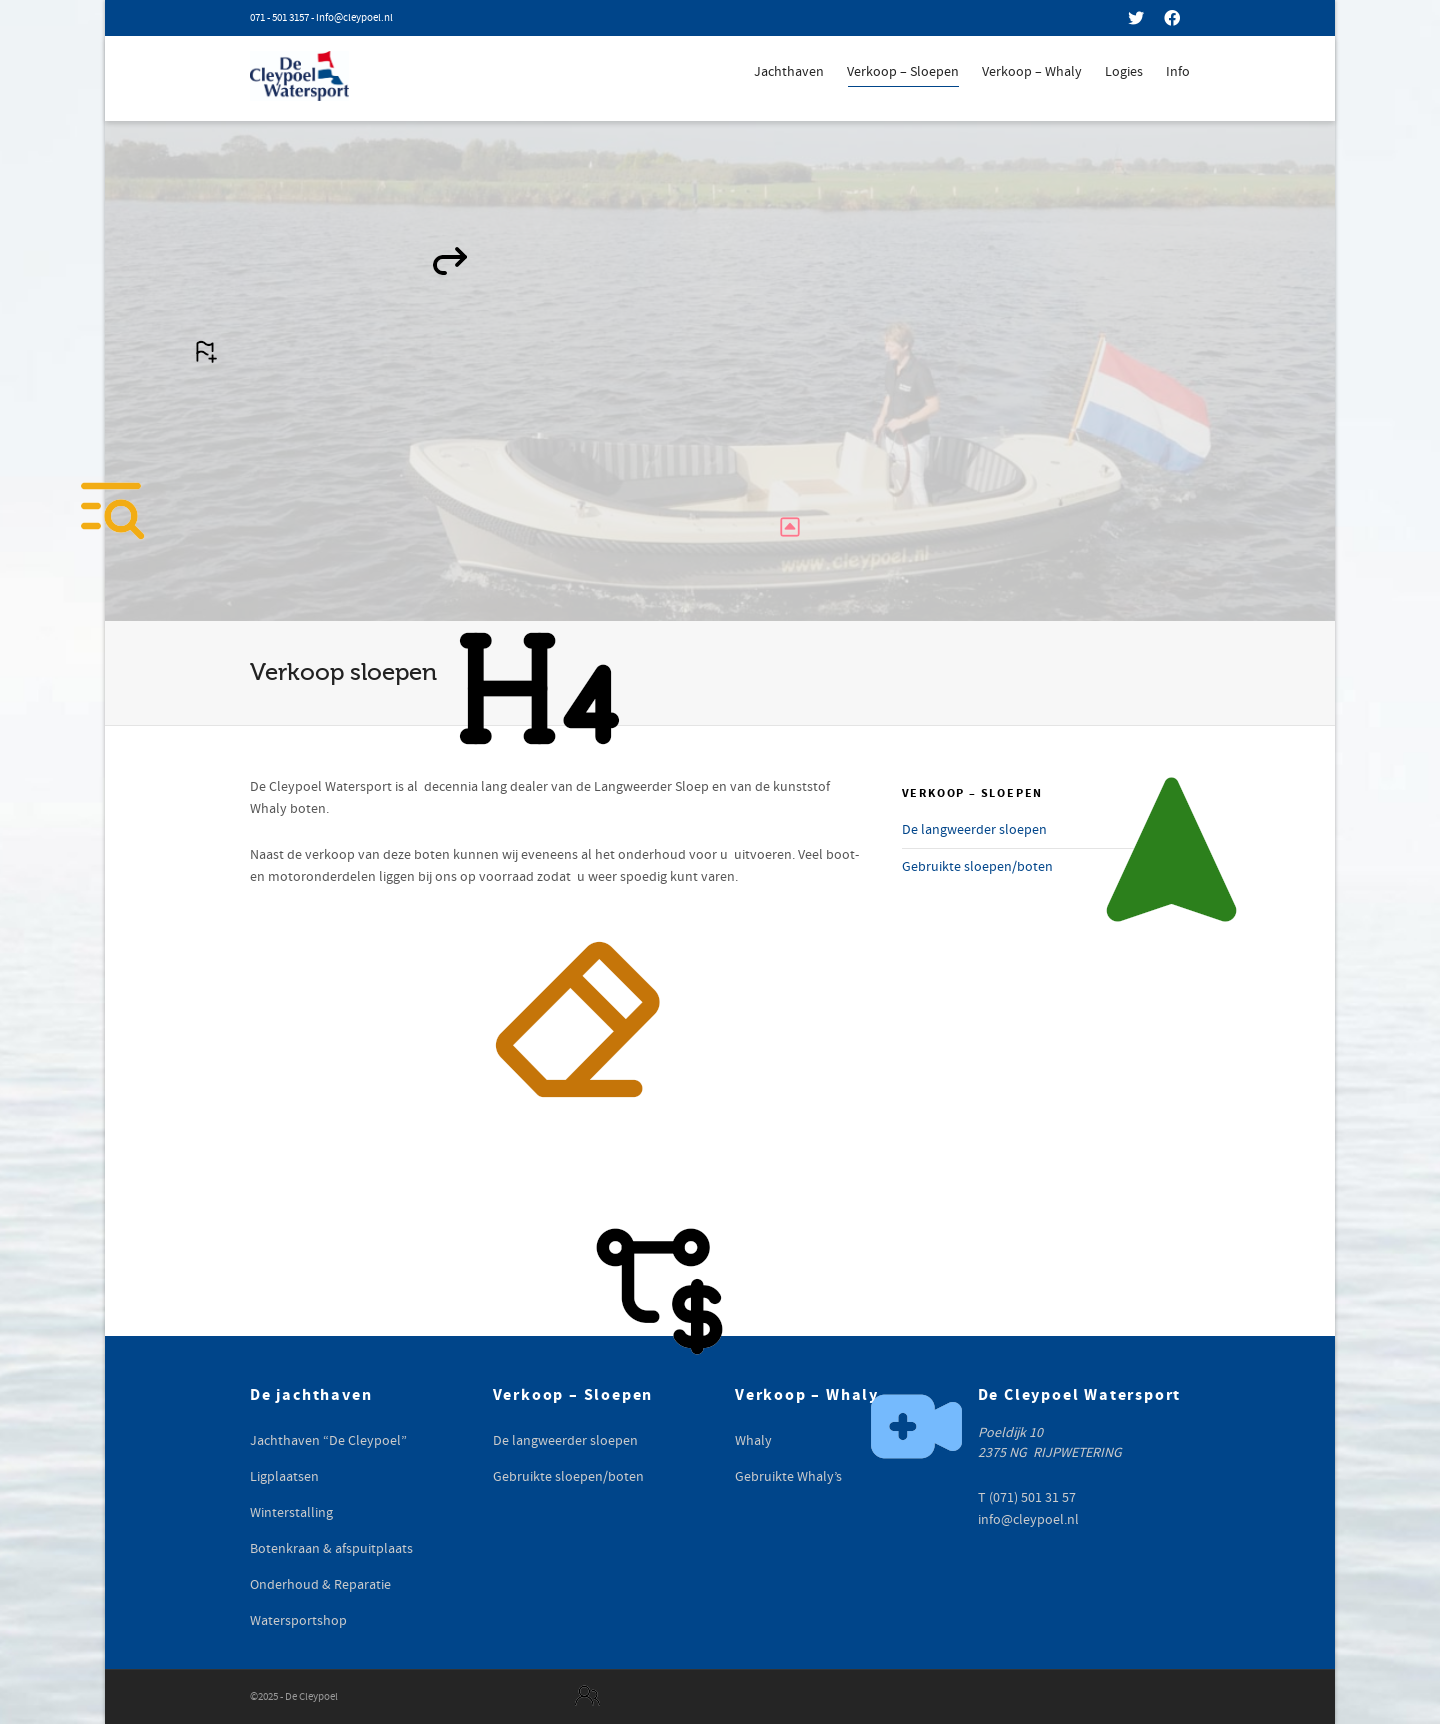 The image size is (1440, 1724). What do you see at coordinates (573, 1019) in the screenshot?
I see `erase or delete selected content` at bounding box center [573, 1019].